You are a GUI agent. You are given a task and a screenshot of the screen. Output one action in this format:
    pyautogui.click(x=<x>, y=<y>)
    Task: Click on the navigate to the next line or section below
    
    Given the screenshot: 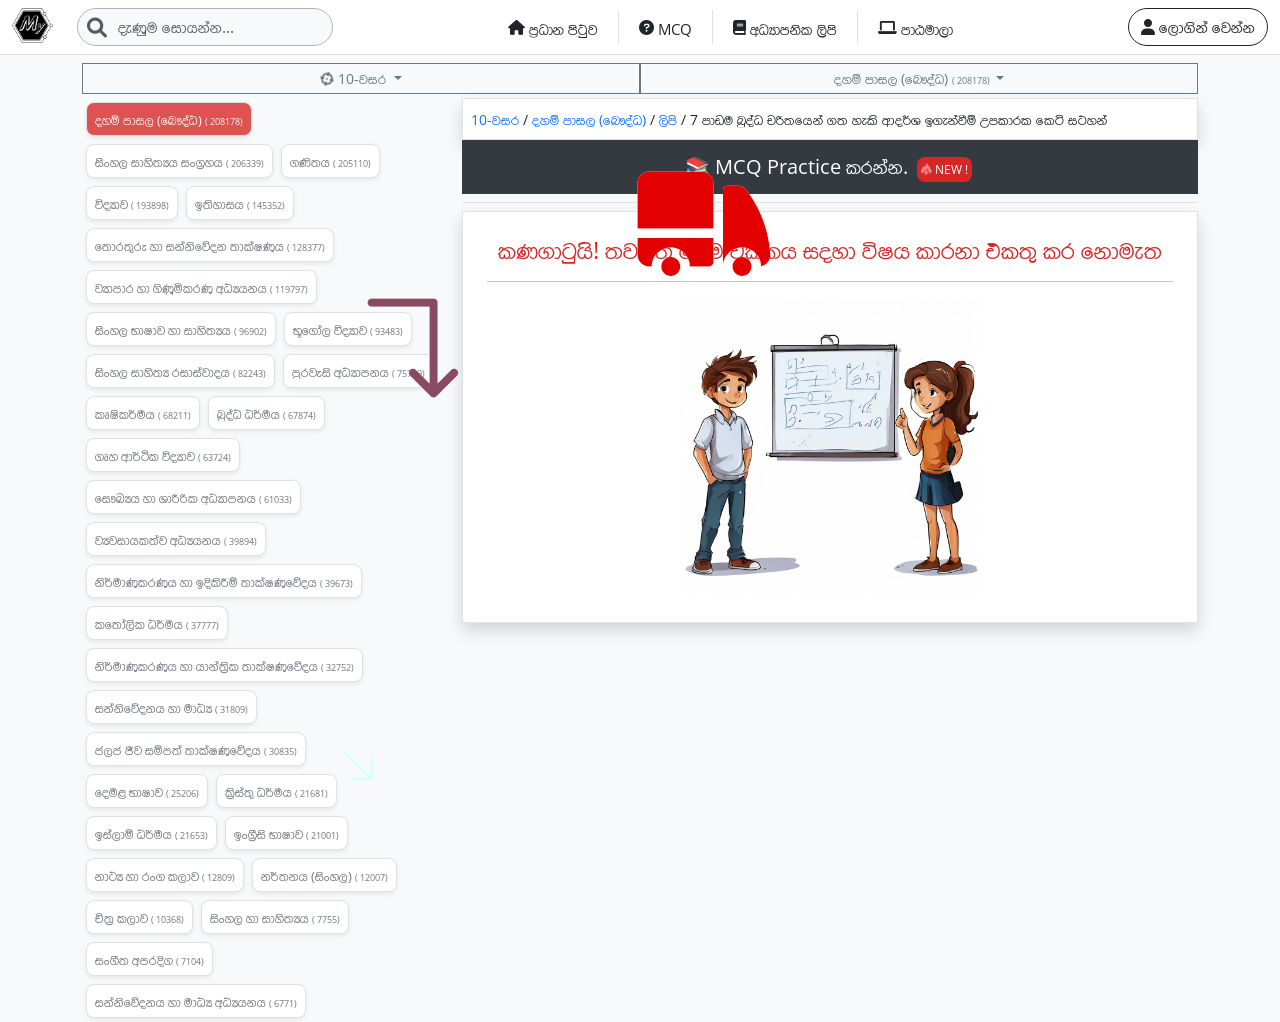 What is the action you would take?
    pyautogui.click(x=413, y=348)
    